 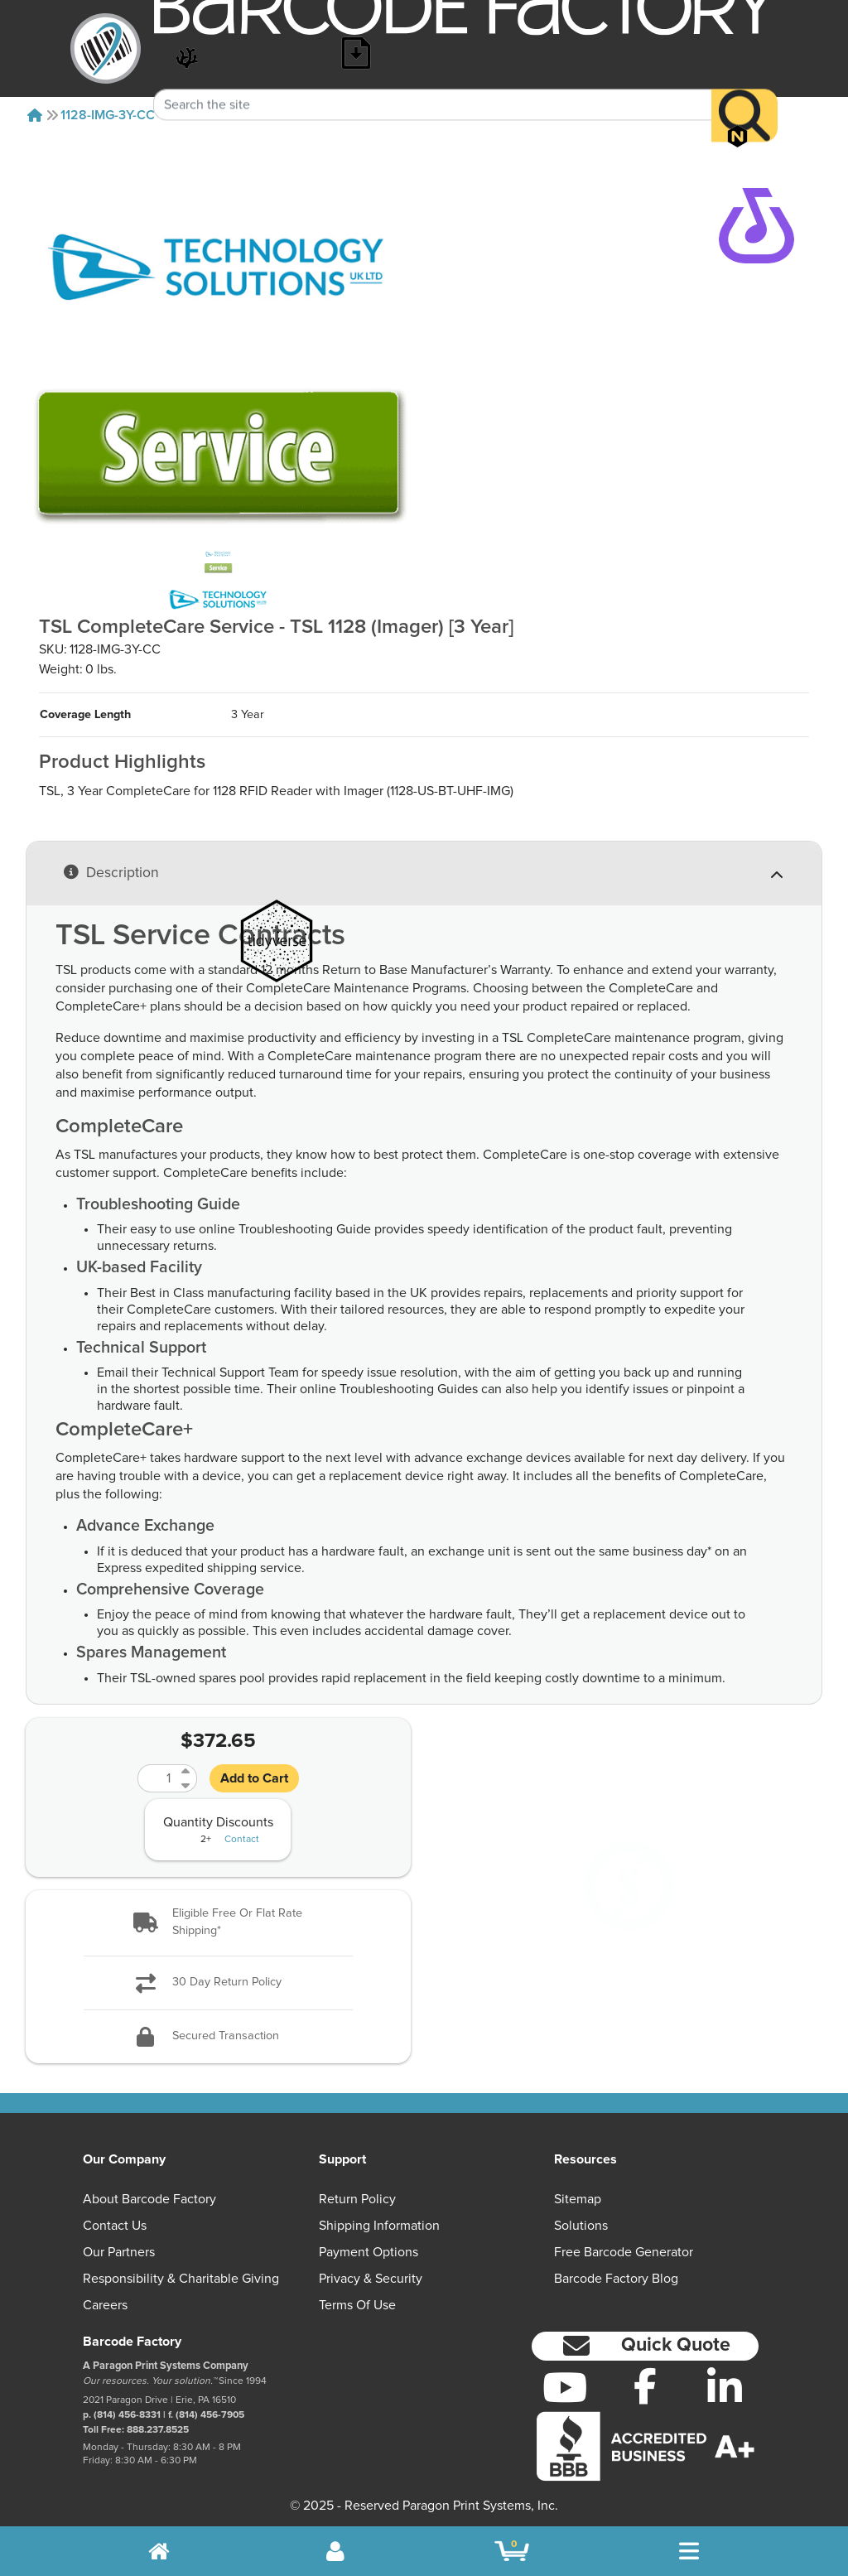 What do you see at coordinates (277, 941) in the screenshot?
I see `tidyverse logo - R data science package collection` at bounding box center [277, 941].